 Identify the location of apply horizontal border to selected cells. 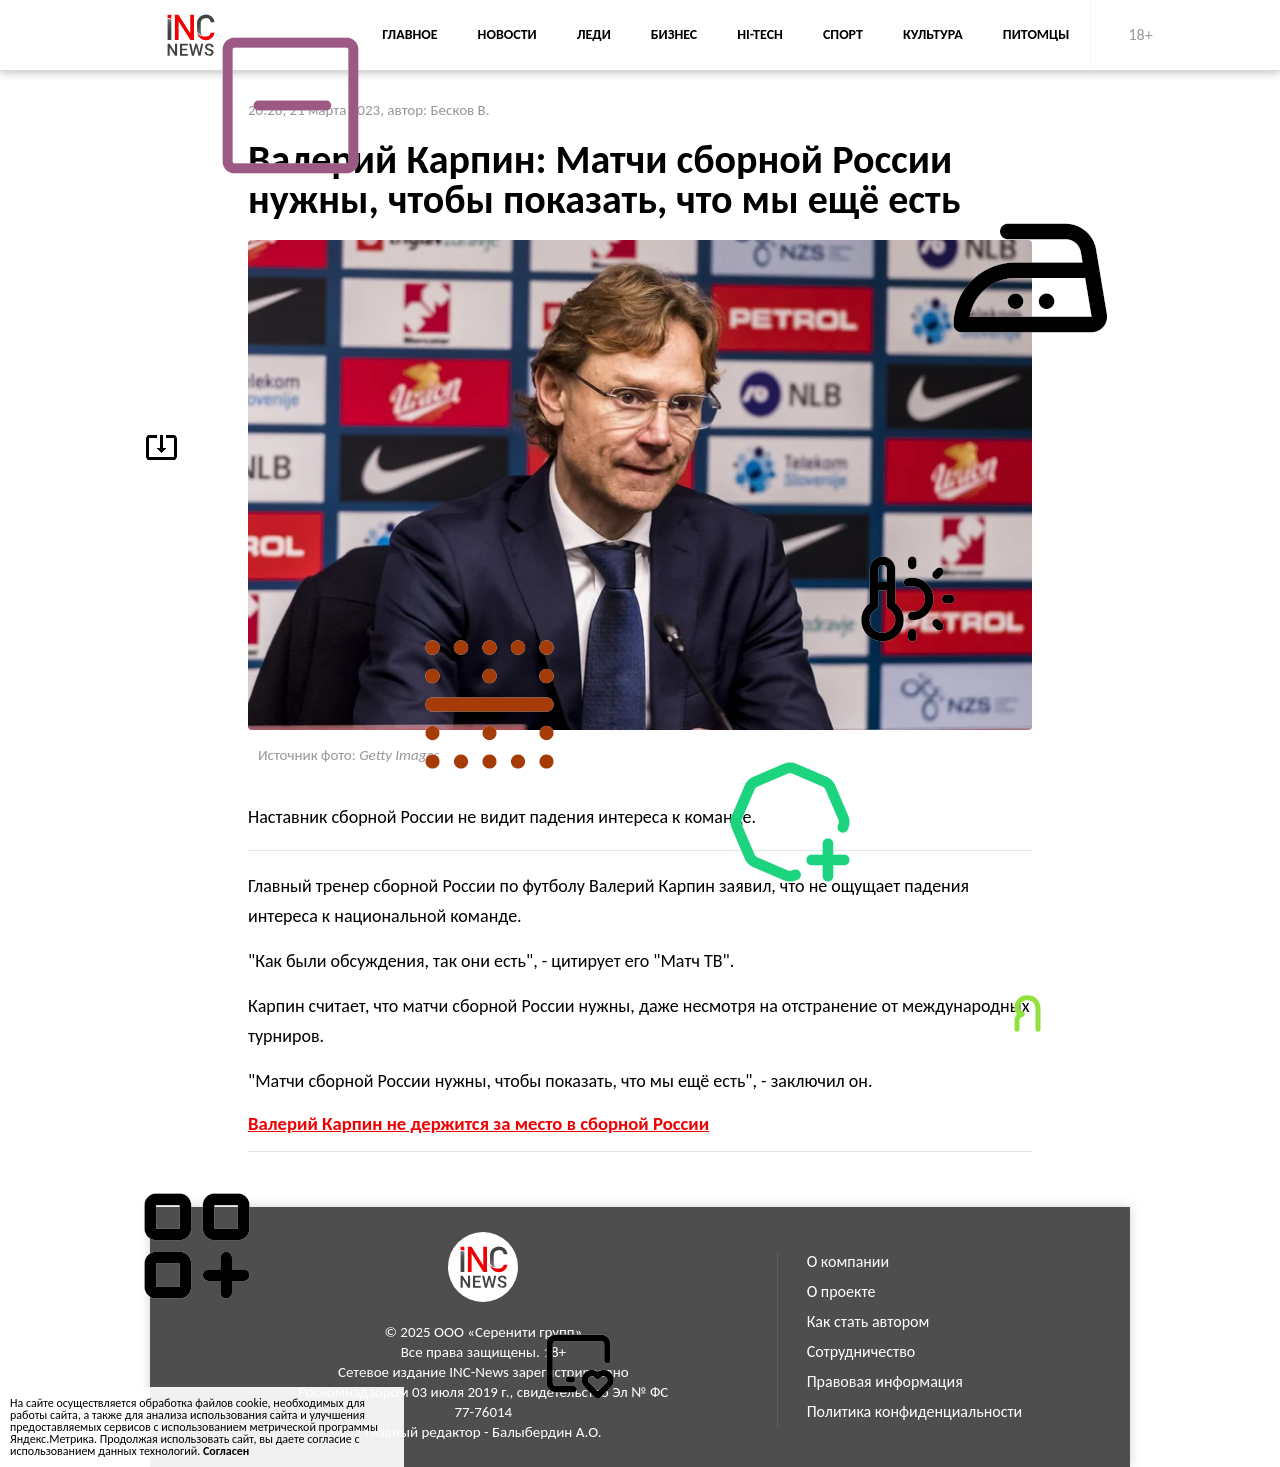
(489, 704).